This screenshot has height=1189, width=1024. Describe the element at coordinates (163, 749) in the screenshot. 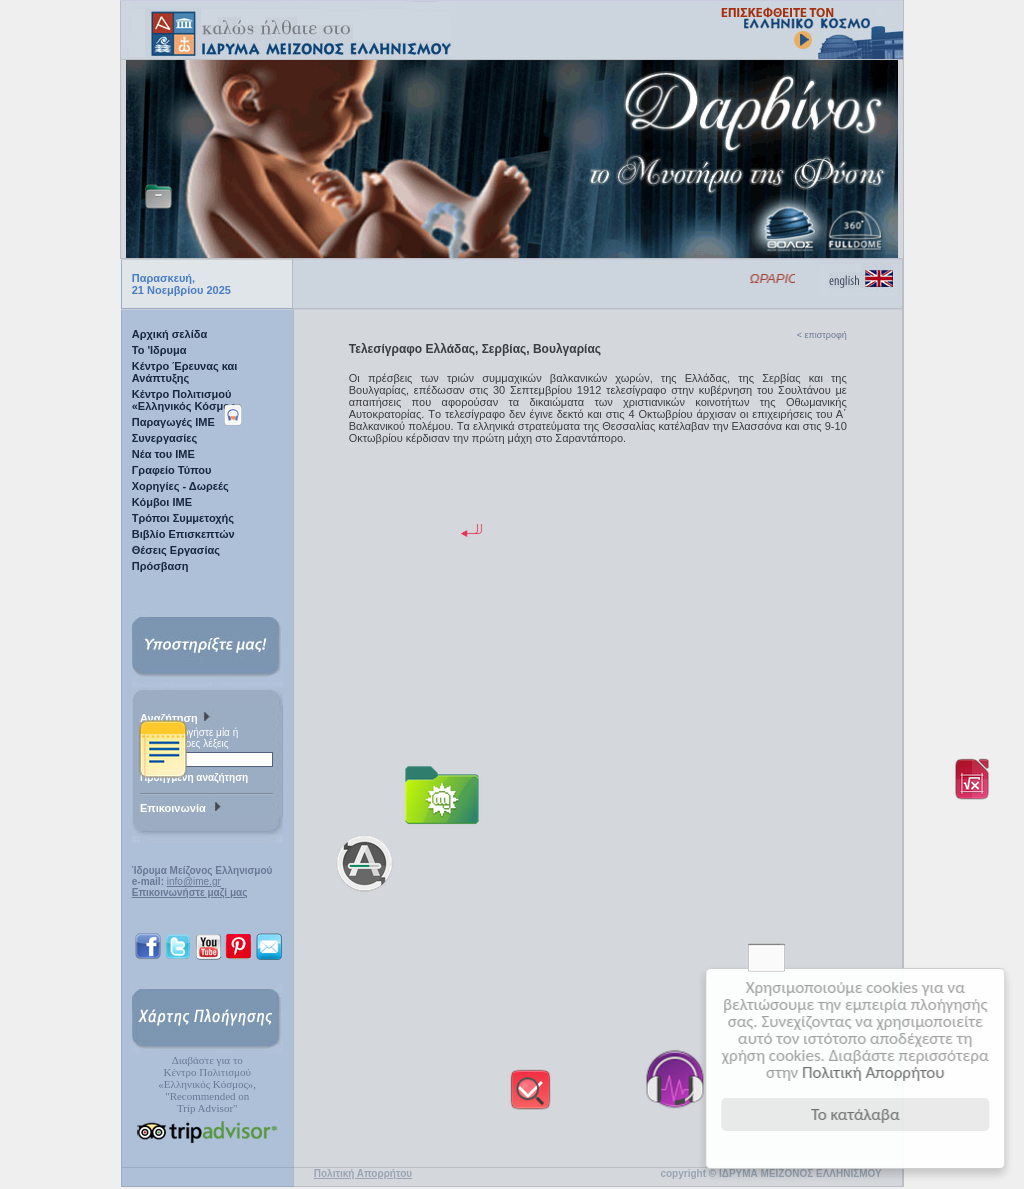

I see `open the notes application` at that location.